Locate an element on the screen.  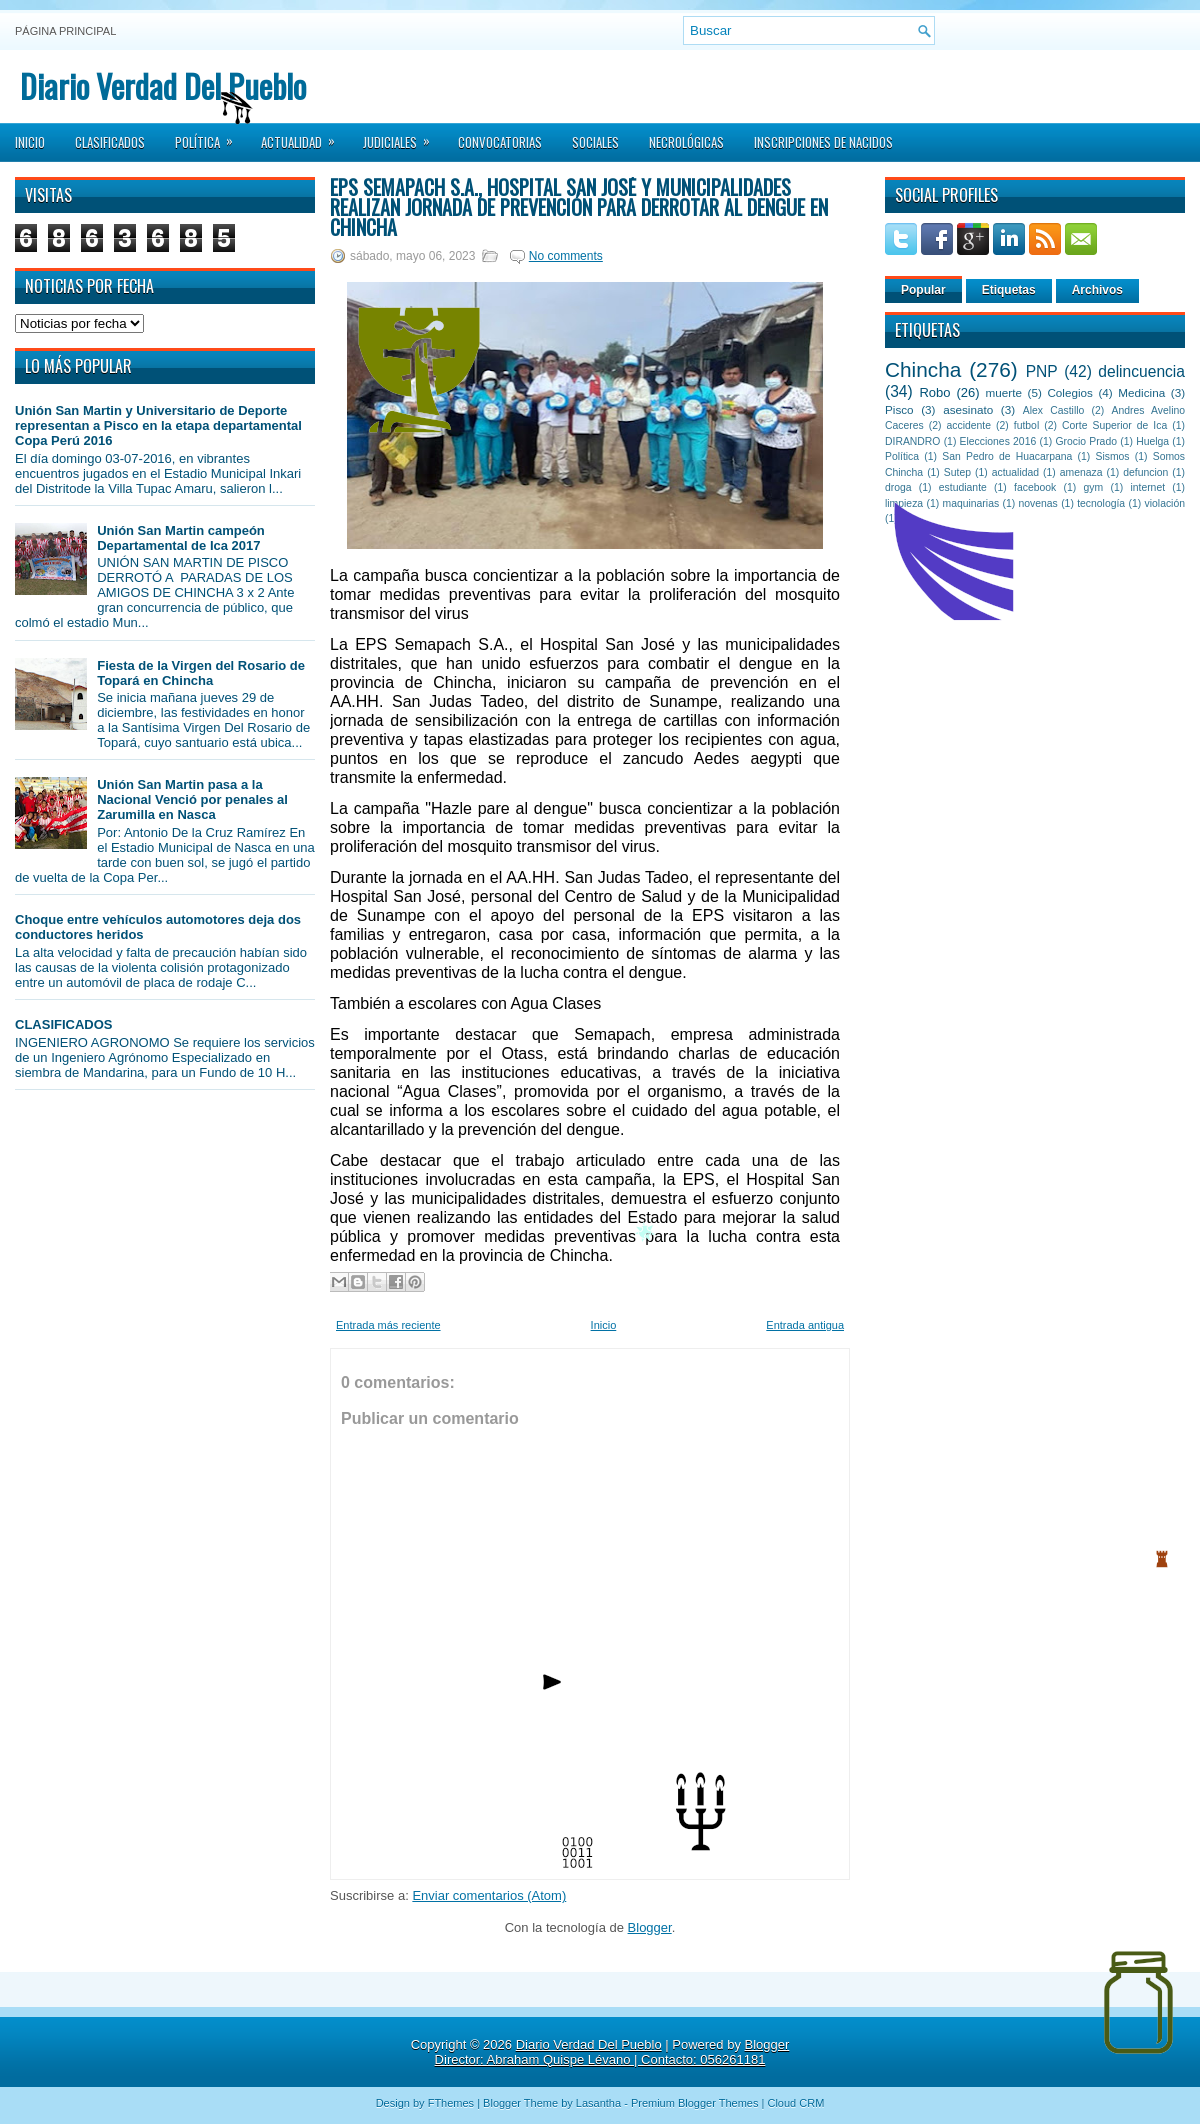
select mace weapon in game inventory is located at coordinates (645, 1232).